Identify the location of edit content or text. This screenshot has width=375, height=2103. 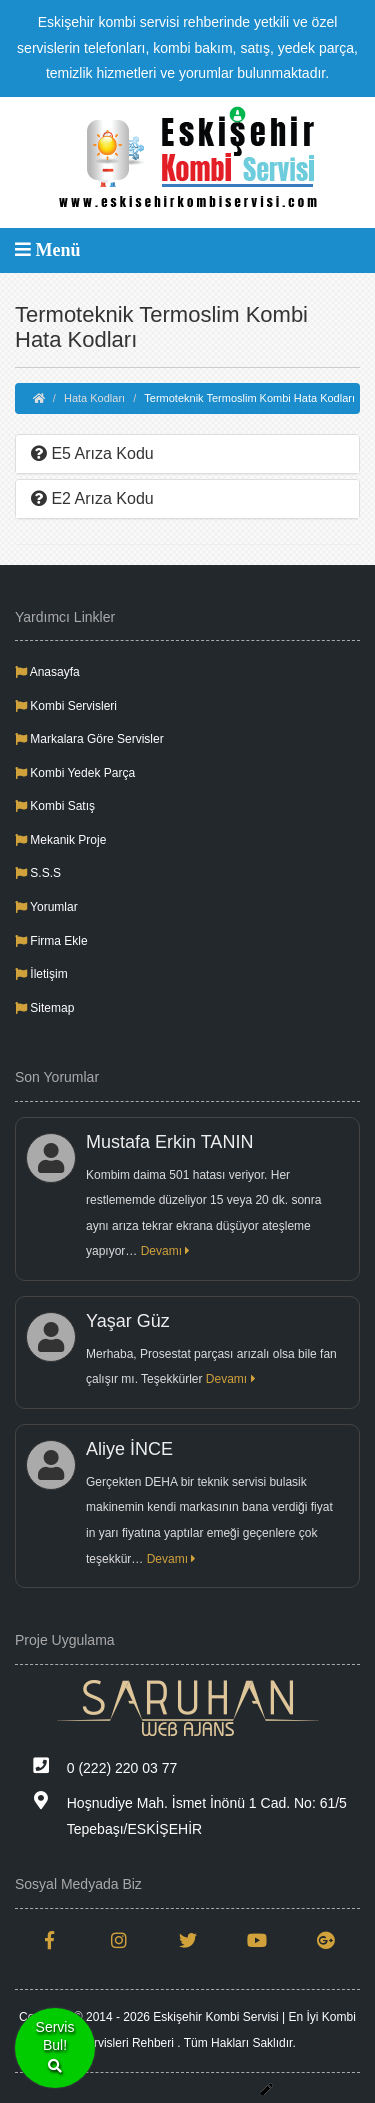
(267, 2089).